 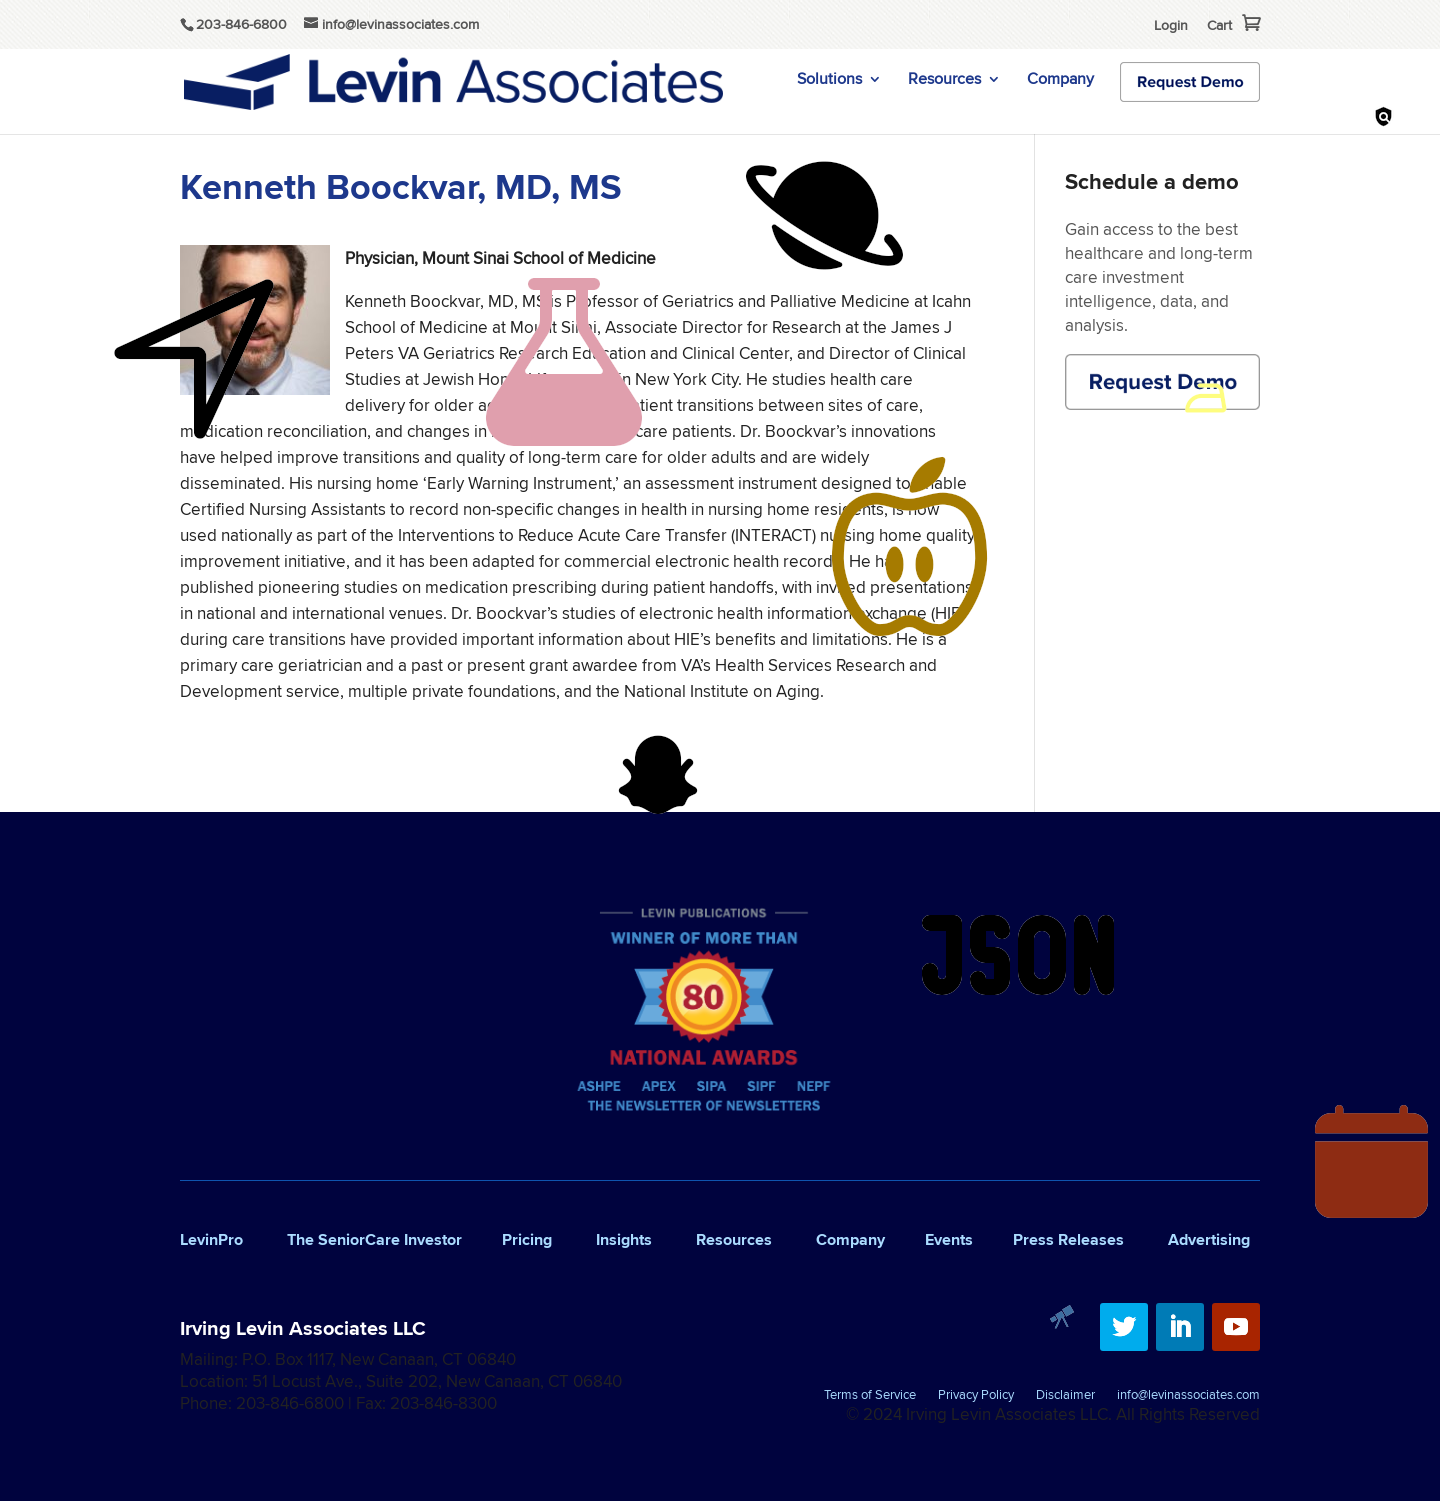 I want to click on get directions to a location, so click(x=194, y=359).